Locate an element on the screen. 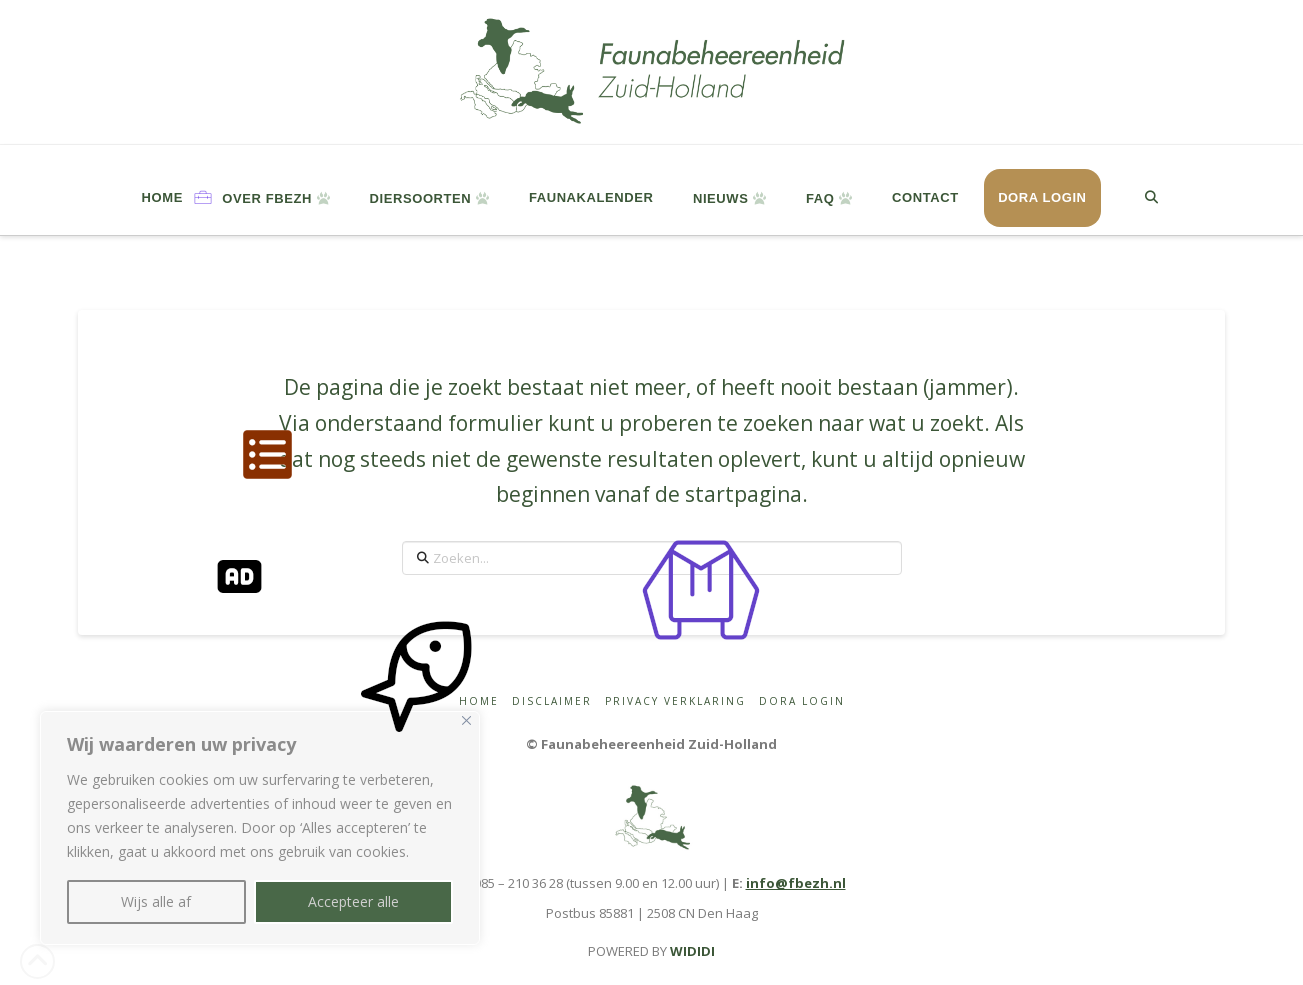 This screenshot has width=1303, height=985. browse casual or streetwear clothing is located at coordinates (701, 590).